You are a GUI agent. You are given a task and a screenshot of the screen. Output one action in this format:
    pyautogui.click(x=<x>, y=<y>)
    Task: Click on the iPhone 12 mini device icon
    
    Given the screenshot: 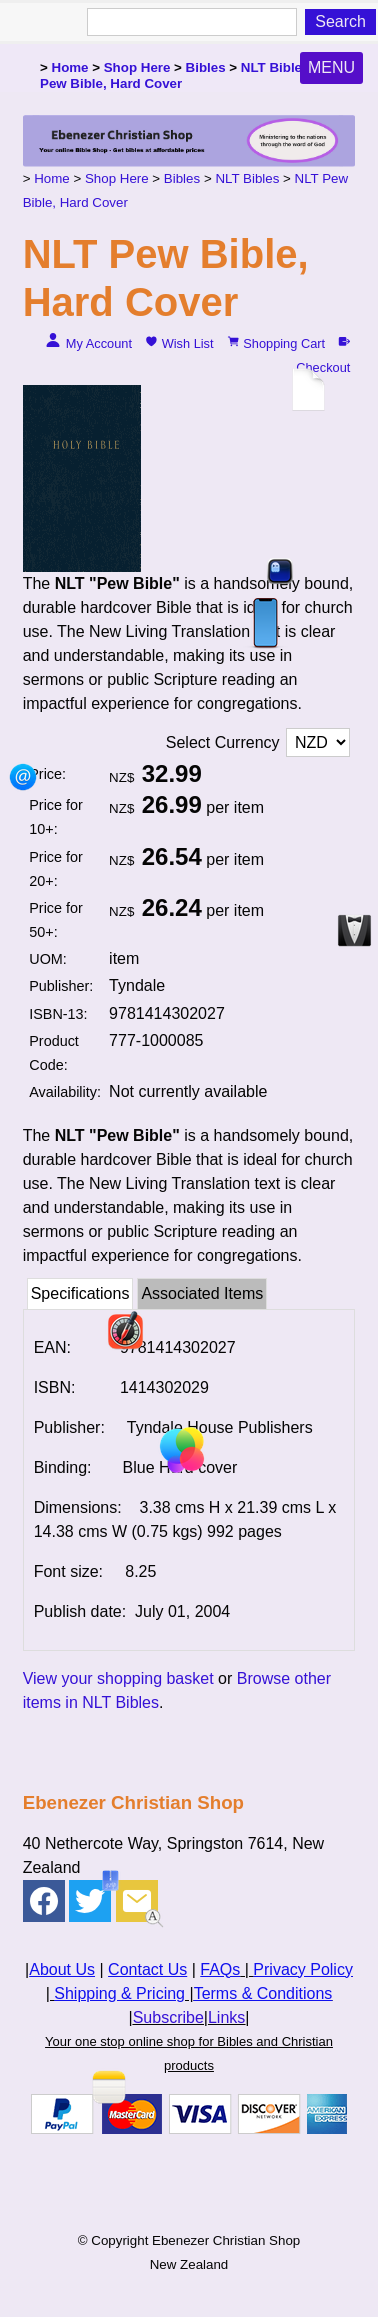 What is the action you would take?
    pyautogui.click(x=265, y=623)
    